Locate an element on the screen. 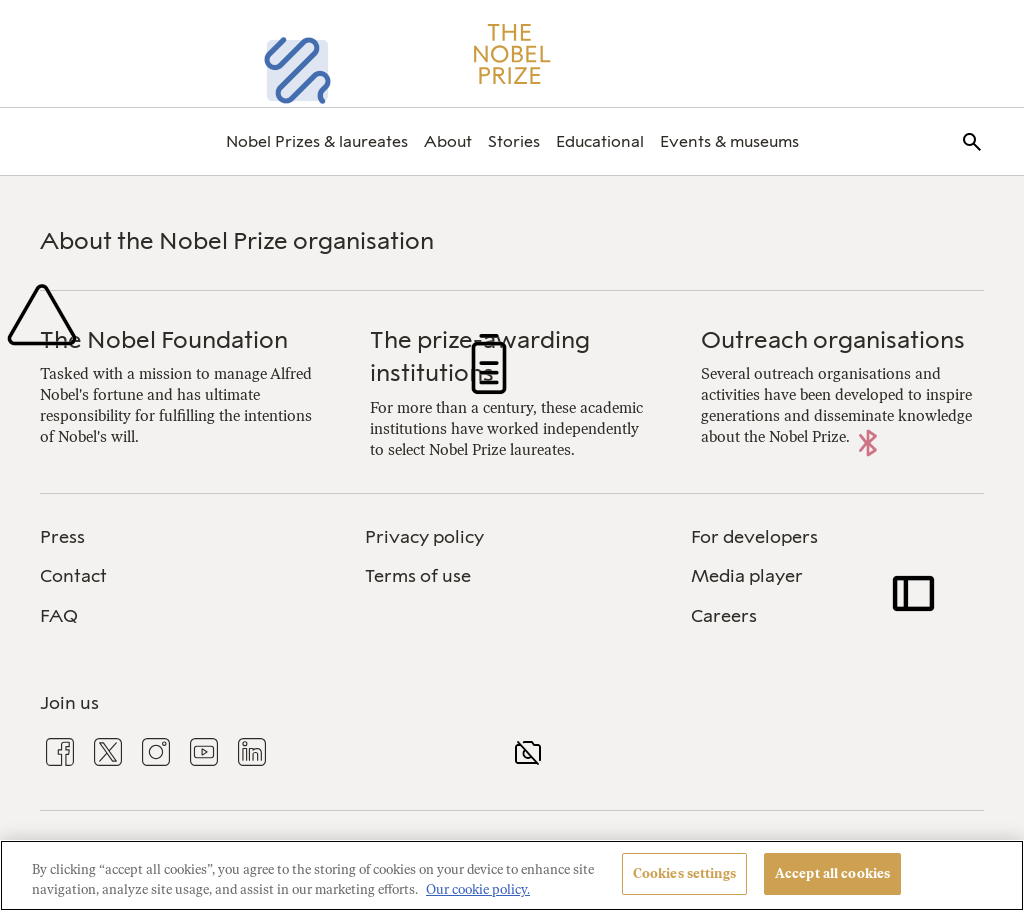 The image size is (1024, 911). access freehand drawing or annotation tools is located at coordinates (297, 70).